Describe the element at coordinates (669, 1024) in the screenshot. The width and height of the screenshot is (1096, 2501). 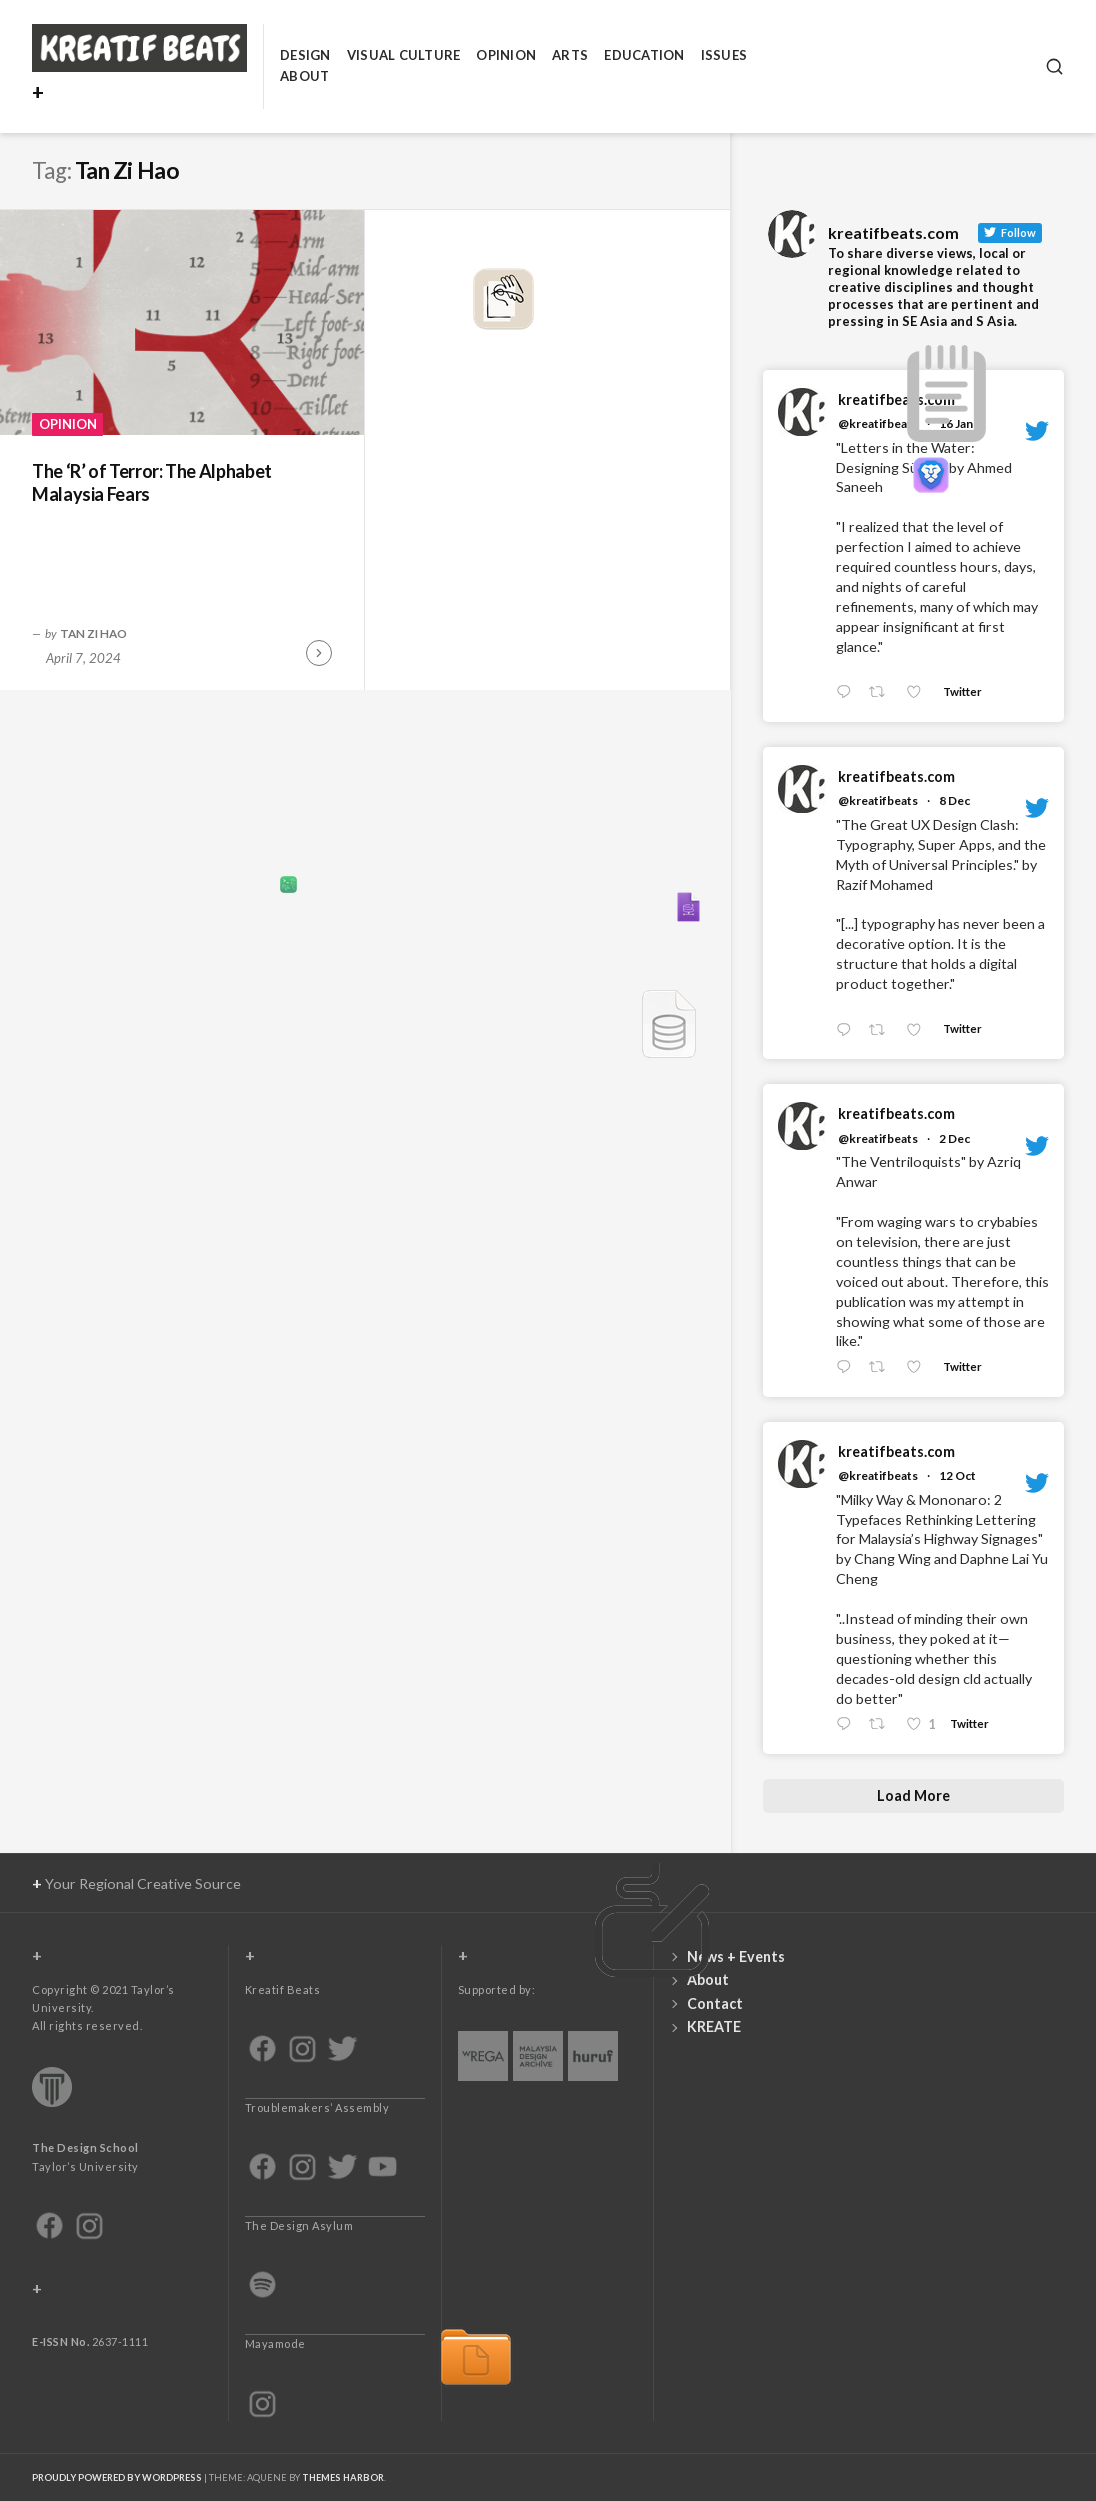
I see `sql database file` at that location.